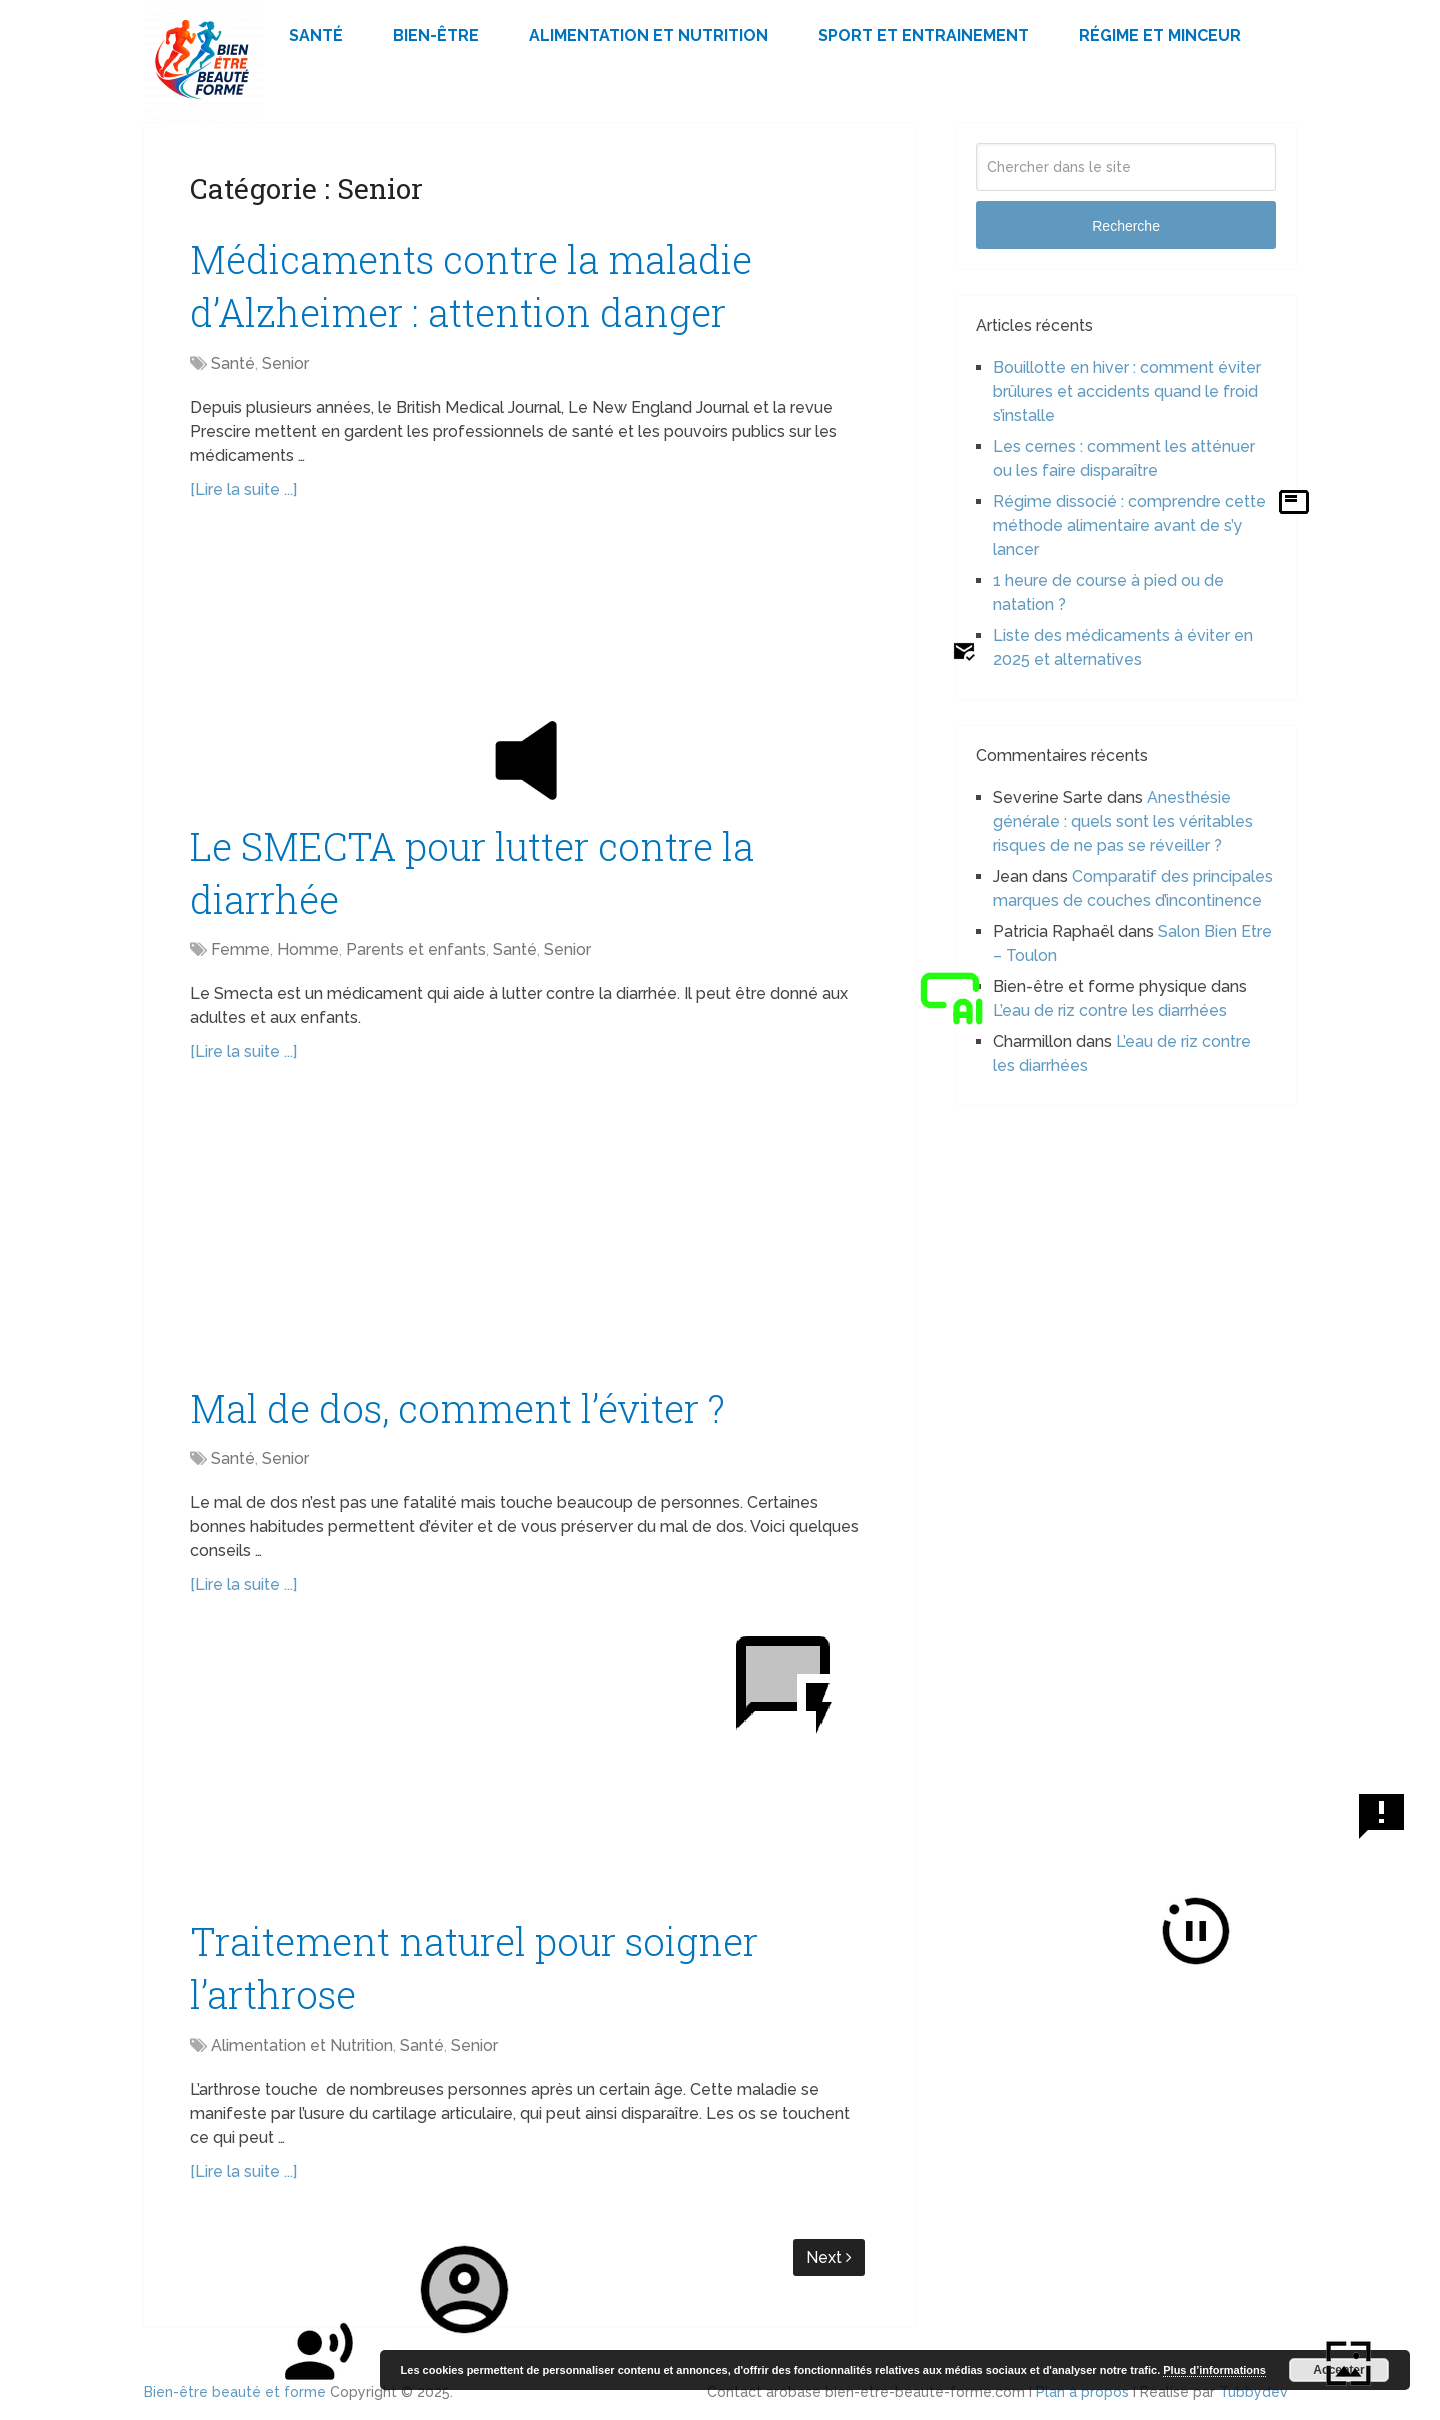 This screenshot has width=1440, height=2420. I want to click on activate voice recording or dictation, so click(319, 2352).